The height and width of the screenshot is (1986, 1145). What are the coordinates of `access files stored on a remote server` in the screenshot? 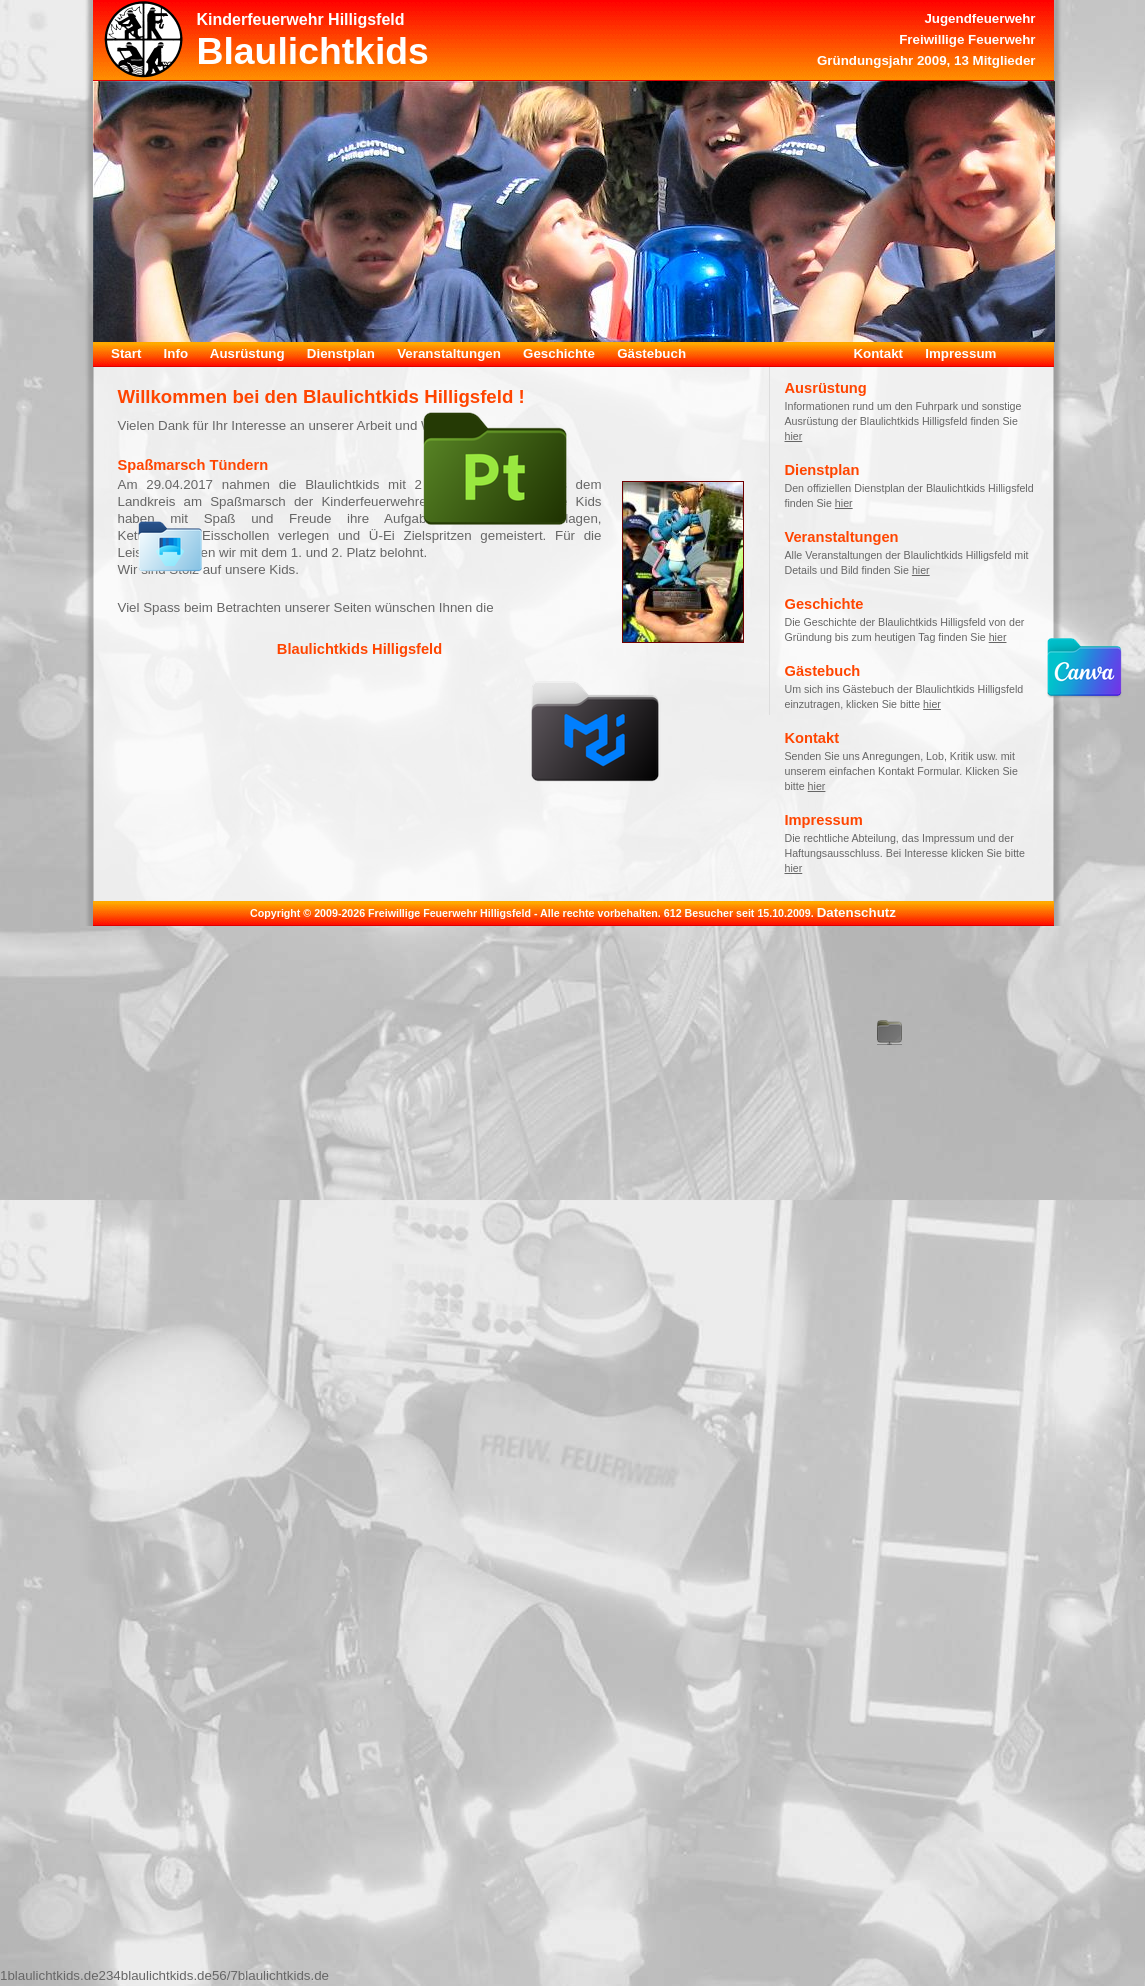 It's located at (889, 1032).